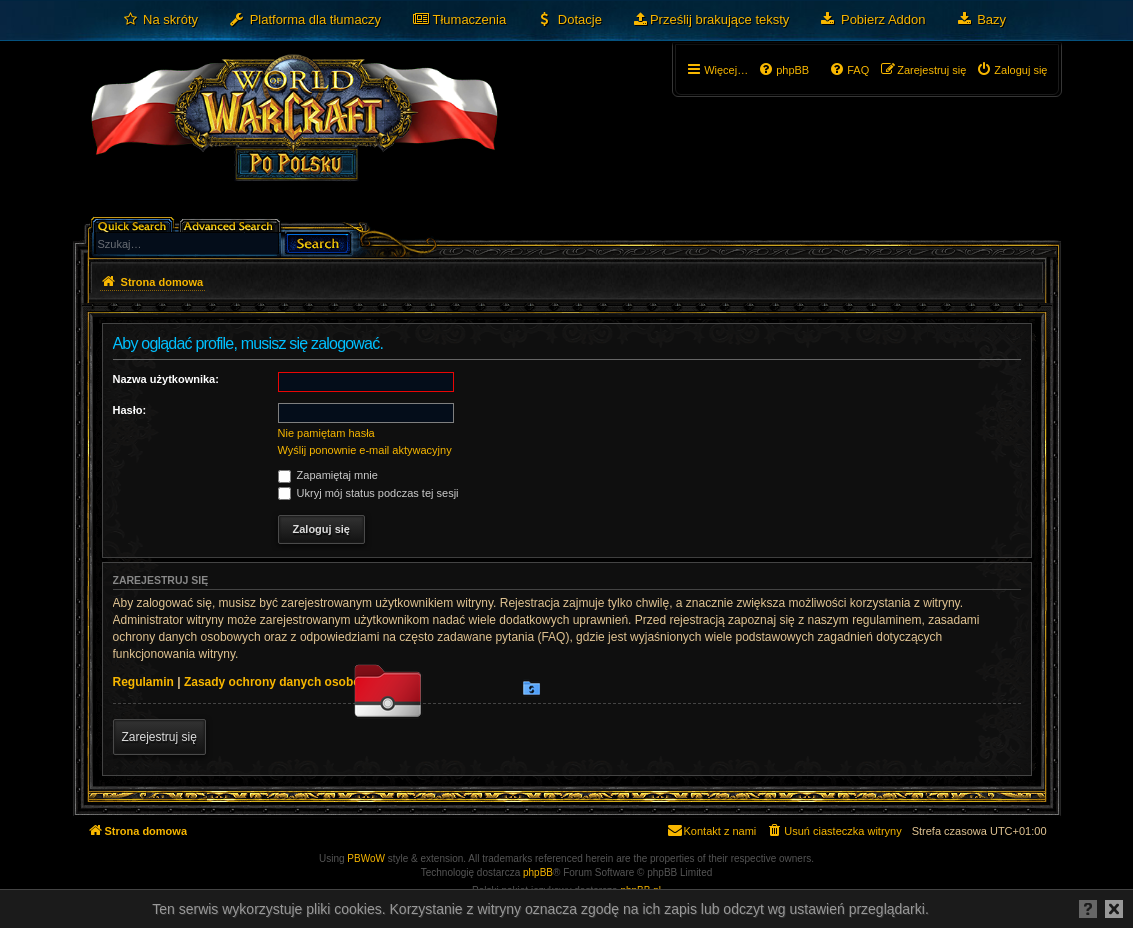 The image size is (1133, 928). I want to click on open pokémon-themed folder, so click(387, 692).